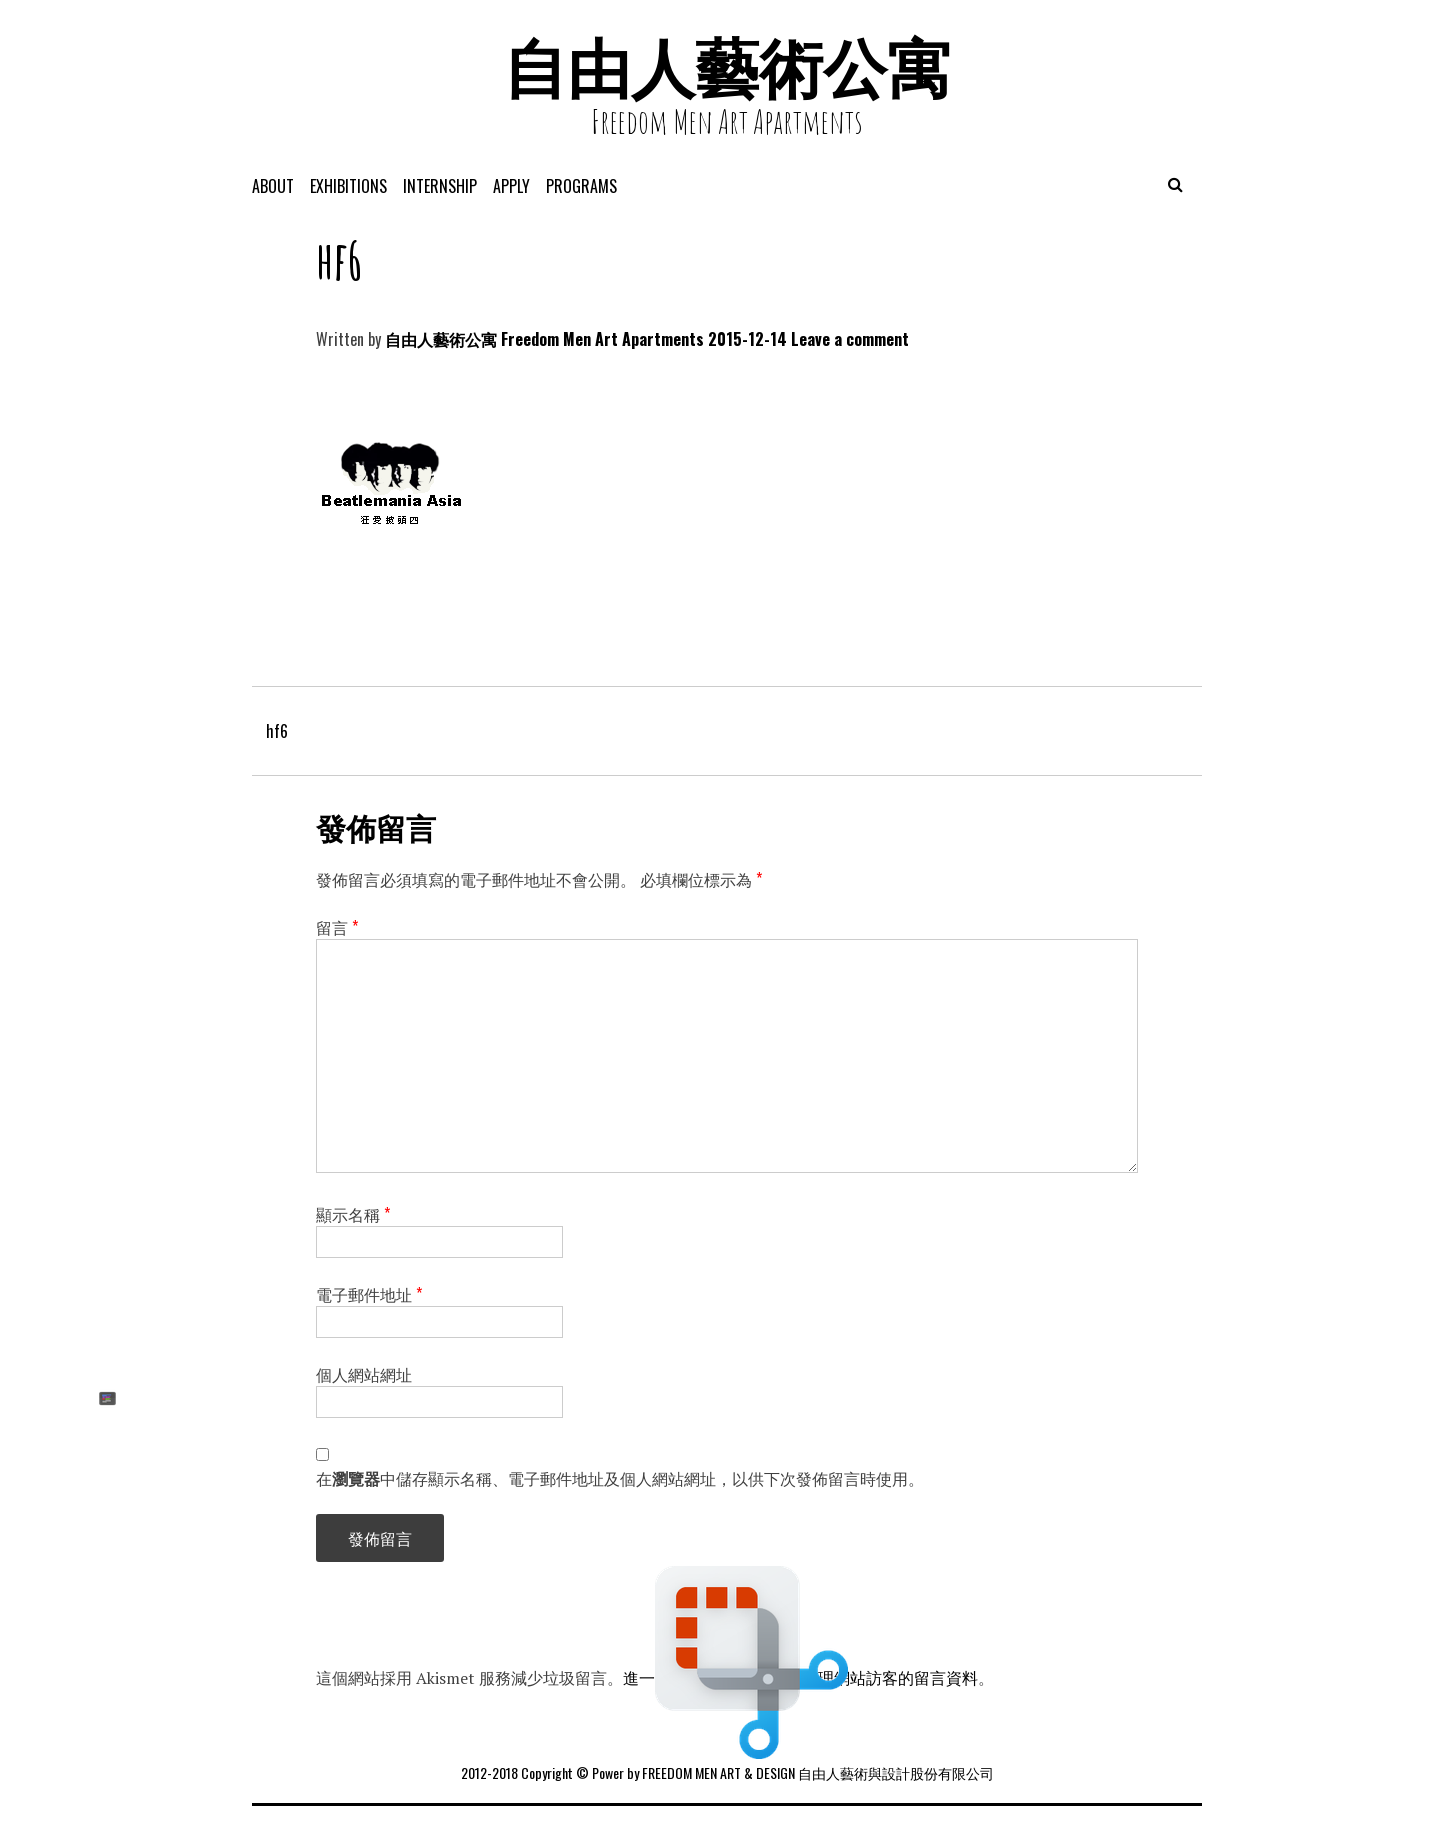 The width and height of the screenshot is (1454, 1834). What do you see at coordinates (107, 1398) in the screenshot?
I see `open the software development environment` at bounding box center [107, 1398].